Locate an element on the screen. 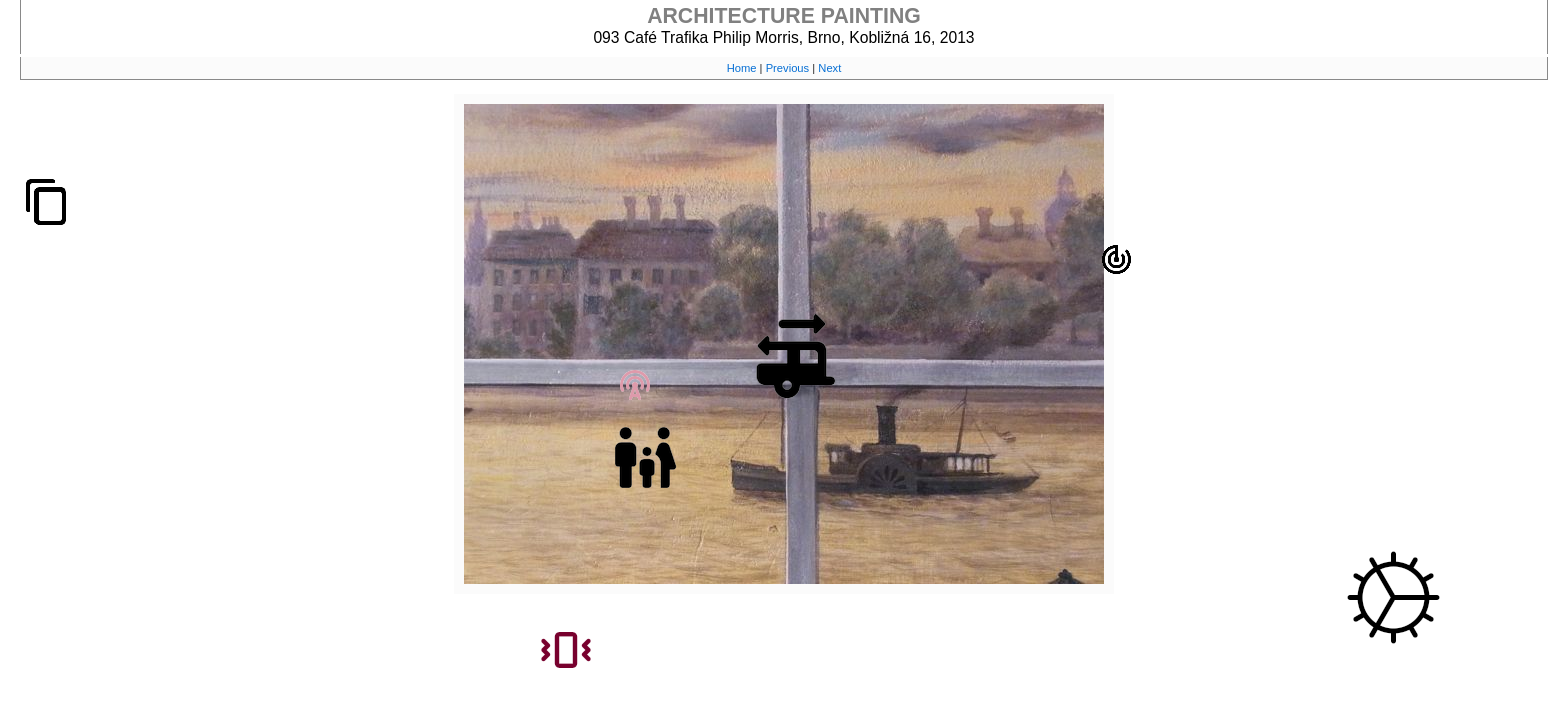 The width and height of the screenshot is (1568, 720). access broadcast or transmission settings is located at coordinates (635, 385).